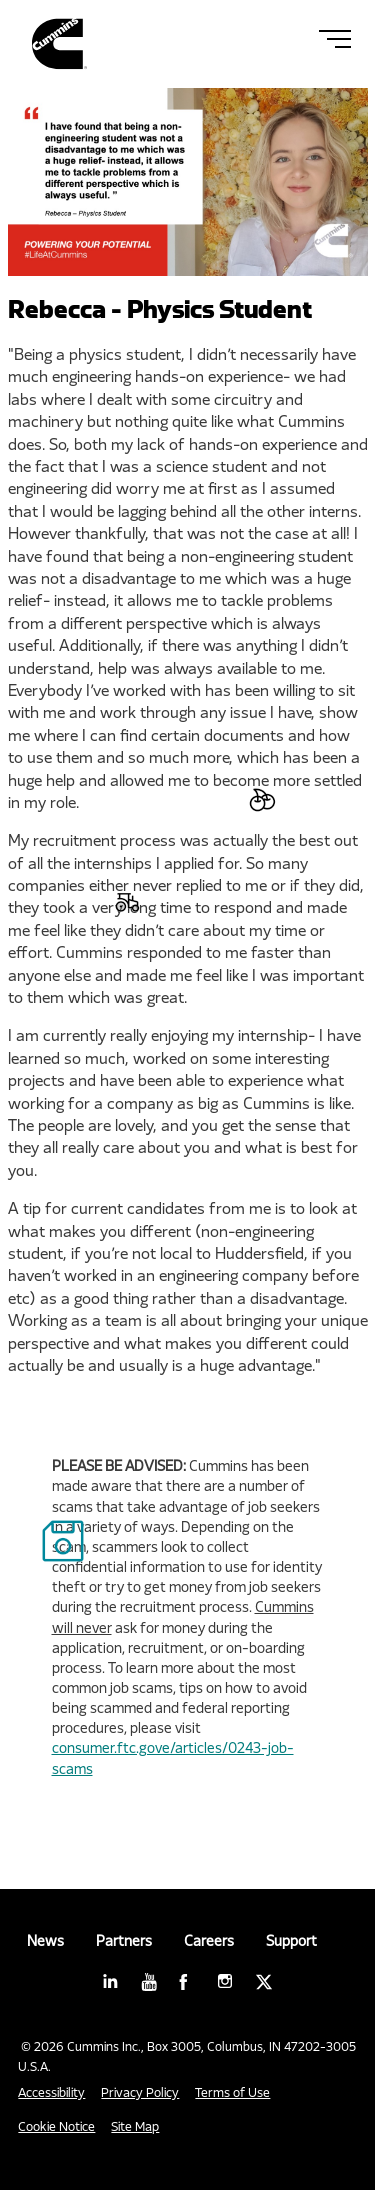  Describe the element at coordinates (63, 1541) in the screenshot. I see `save current file or document` at that location.